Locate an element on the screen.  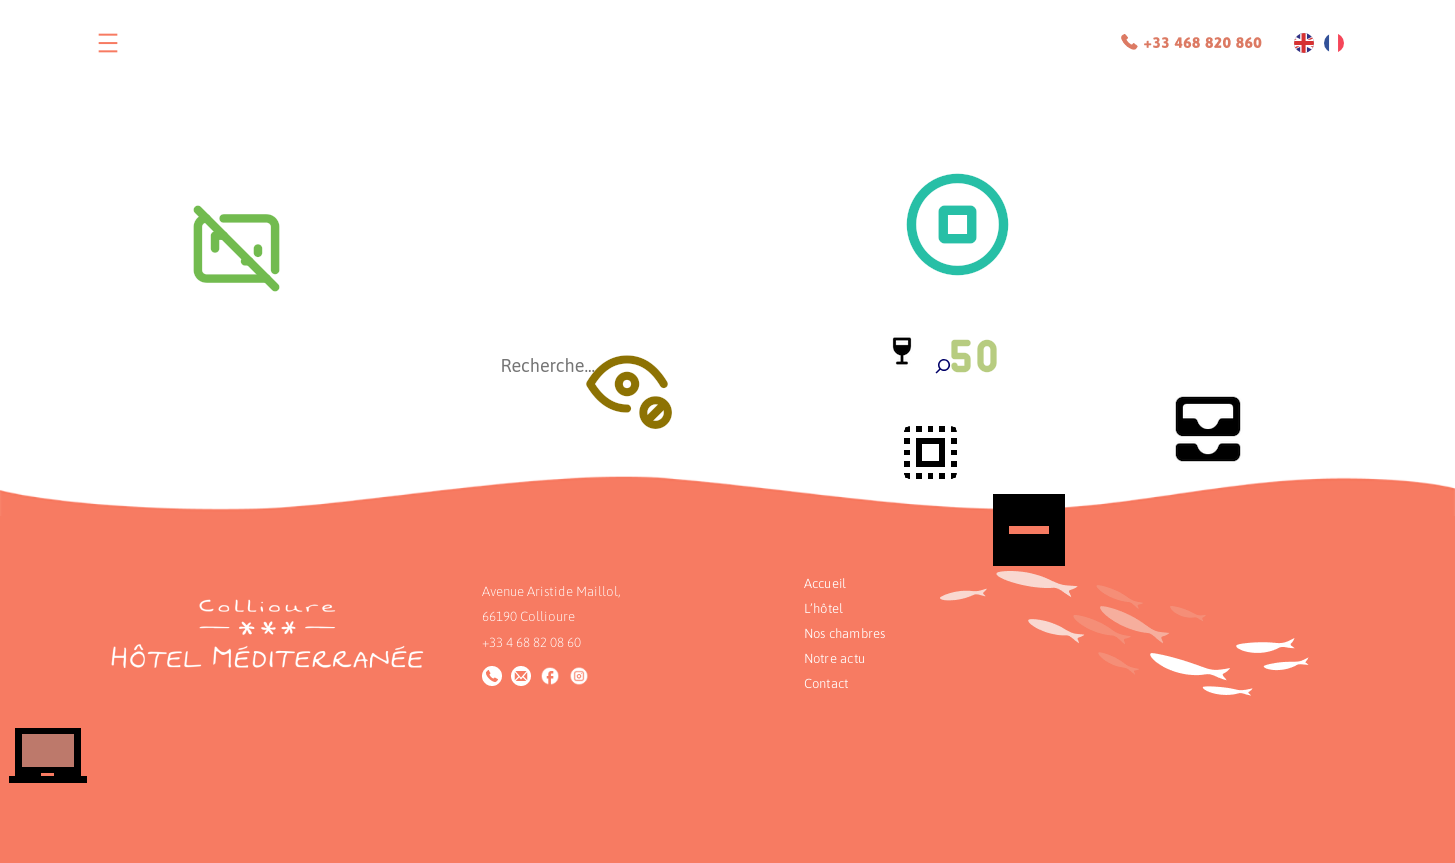
disable aspect ratio lock is located at coordinates (236, 248).